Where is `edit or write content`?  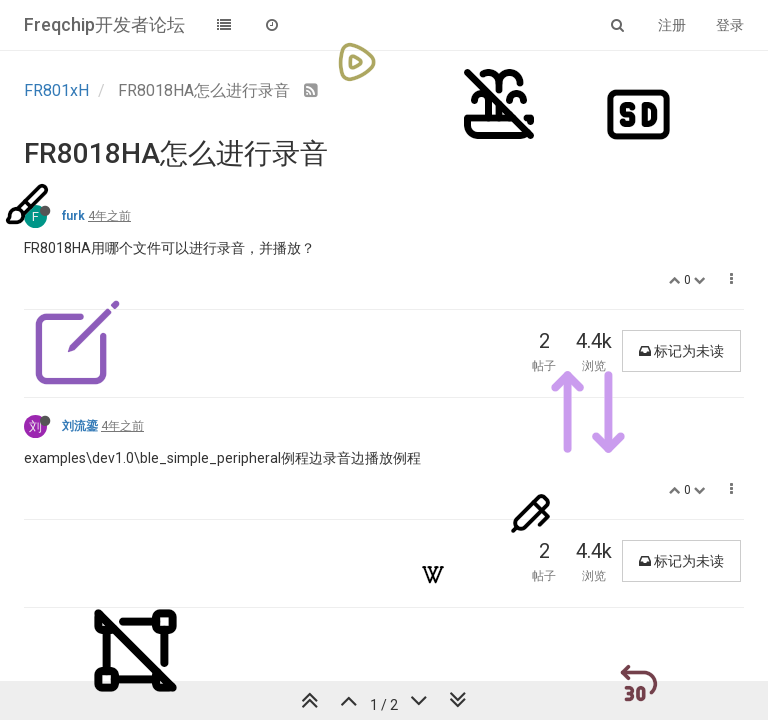 edit or write content is located at coordinates (529, 514).